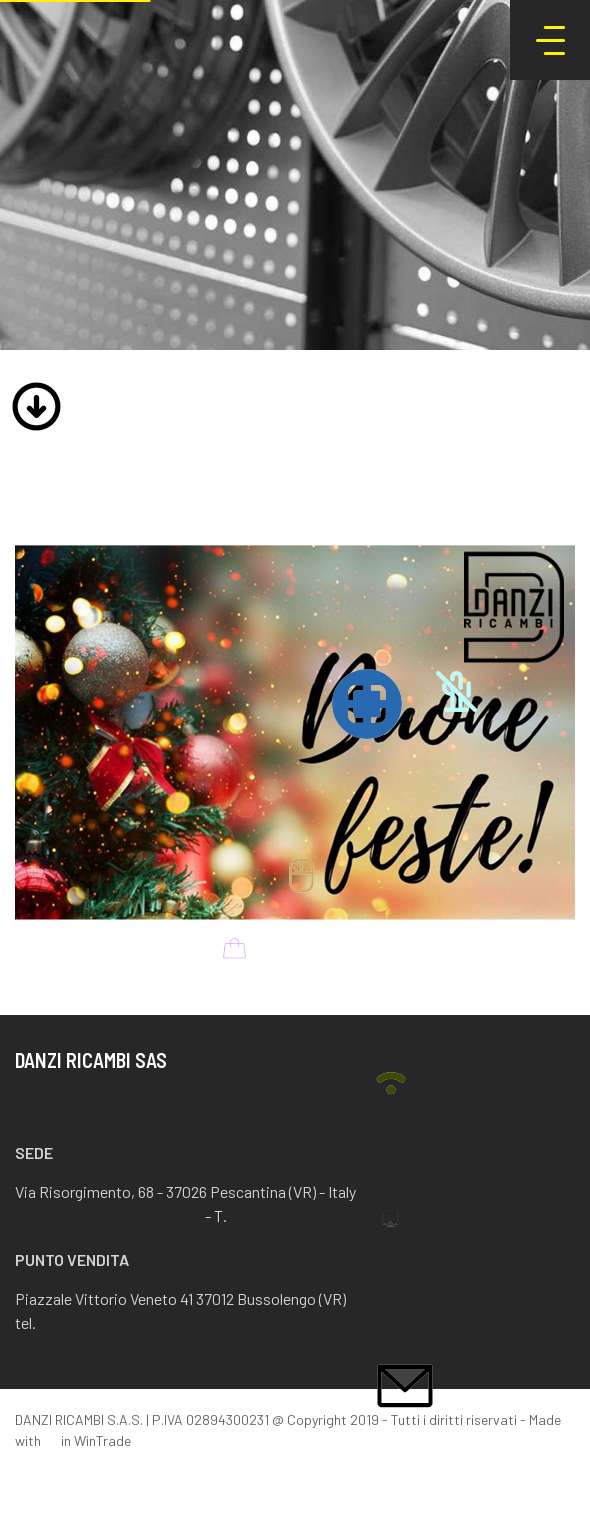 The height and width of the screenshot is (1523, 590). What do you see at coordinates (36, 406) in the screenshot?
I see `download a file or content` at bounding box center [36, 406].